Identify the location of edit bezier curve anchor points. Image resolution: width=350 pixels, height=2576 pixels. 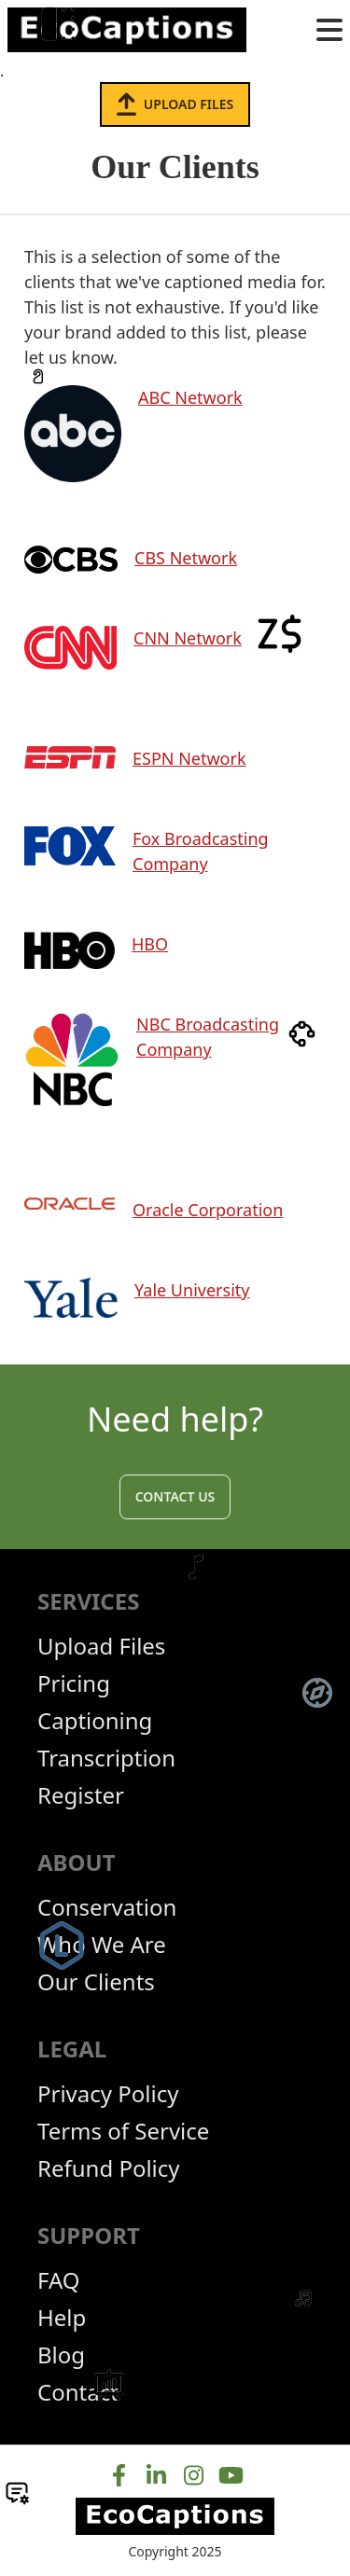
(301, 1033).